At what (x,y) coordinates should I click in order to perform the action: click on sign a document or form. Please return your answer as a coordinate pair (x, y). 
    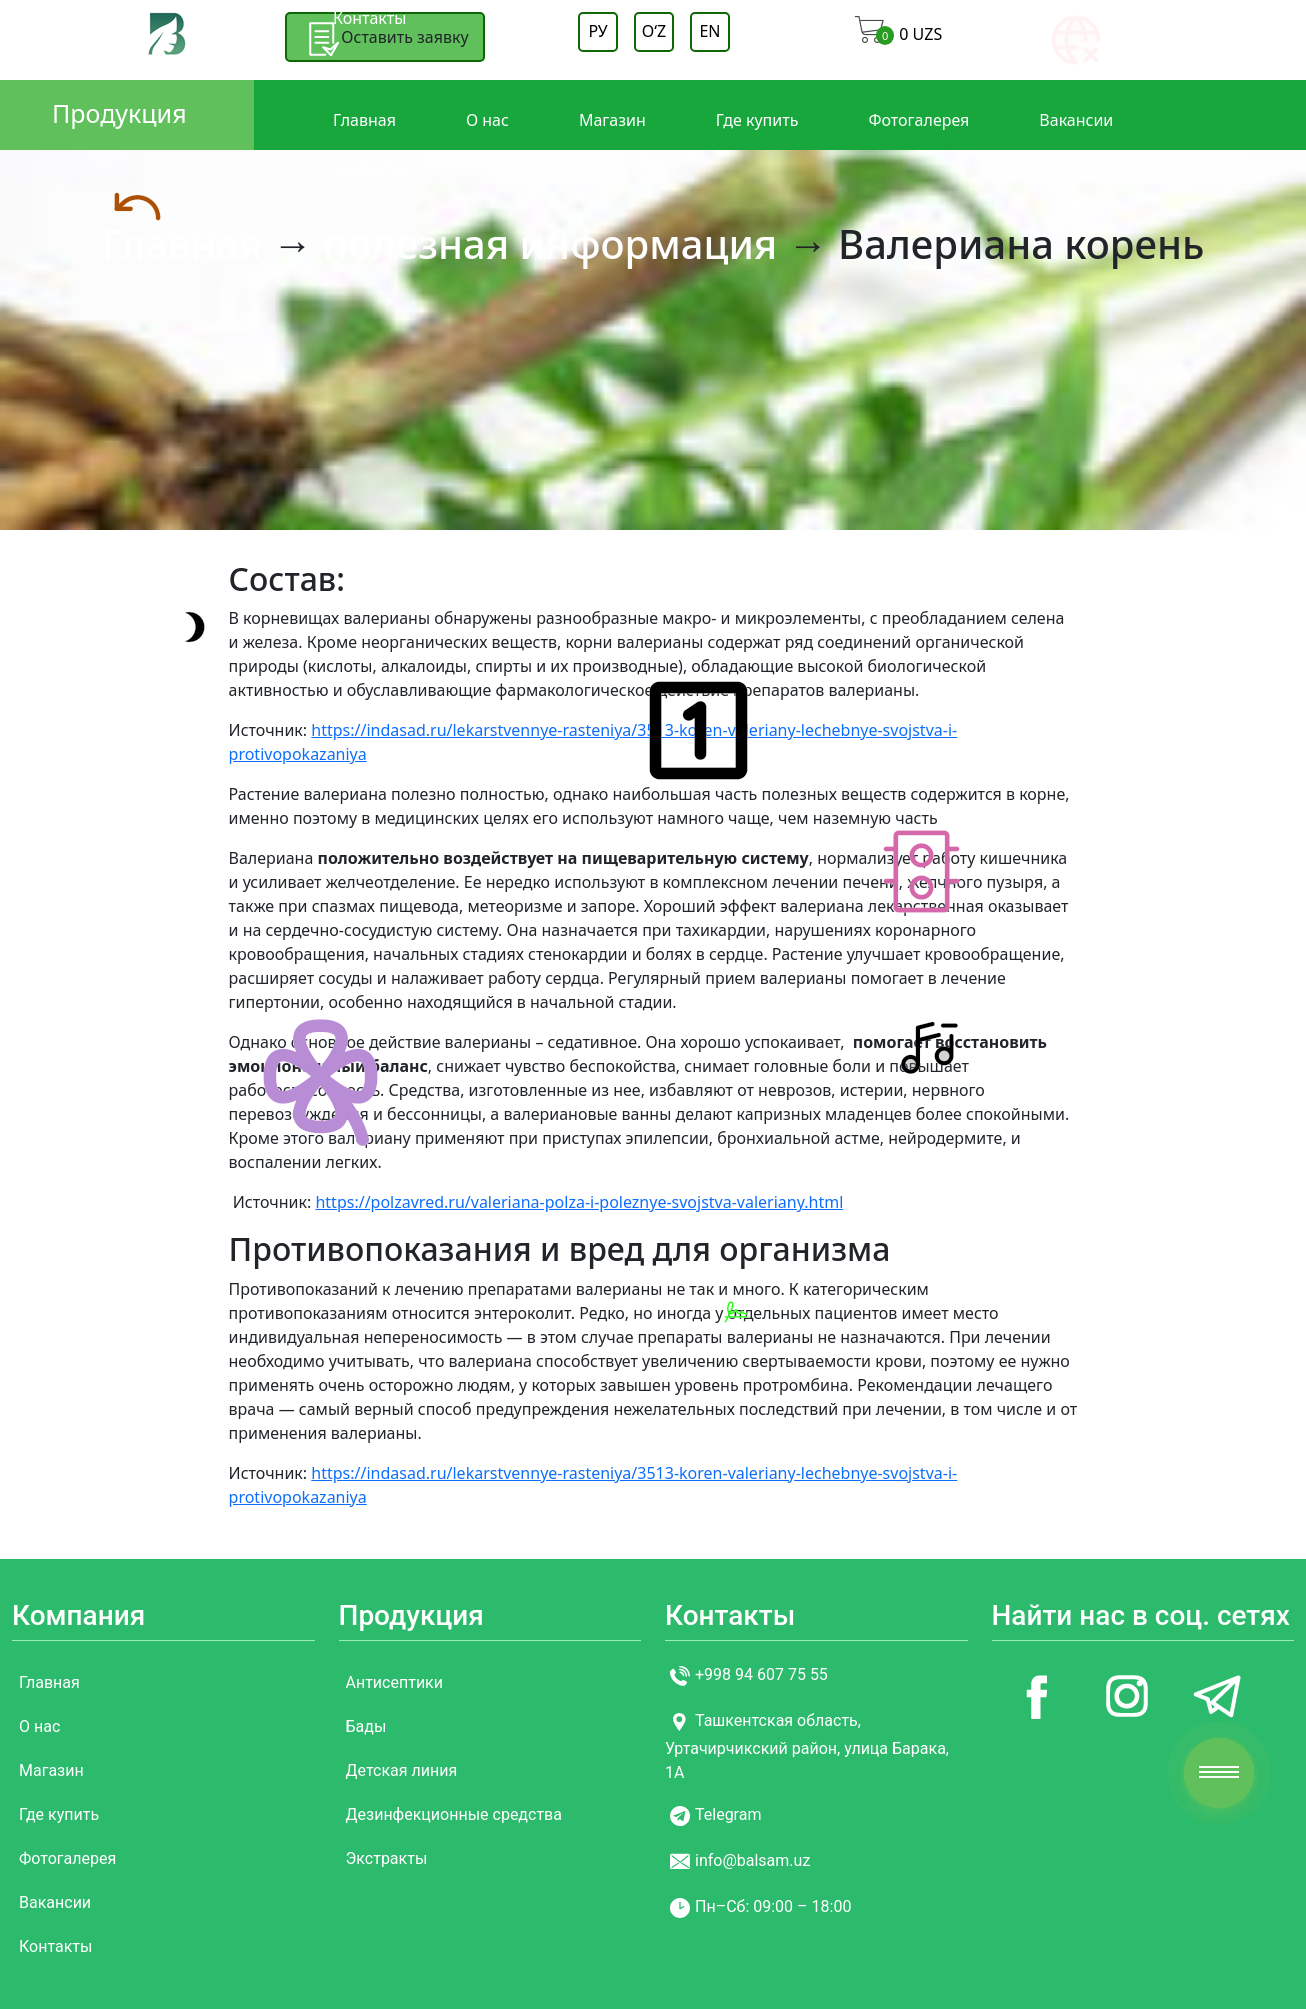
    Looking at the image, I should click on (736, 1312).